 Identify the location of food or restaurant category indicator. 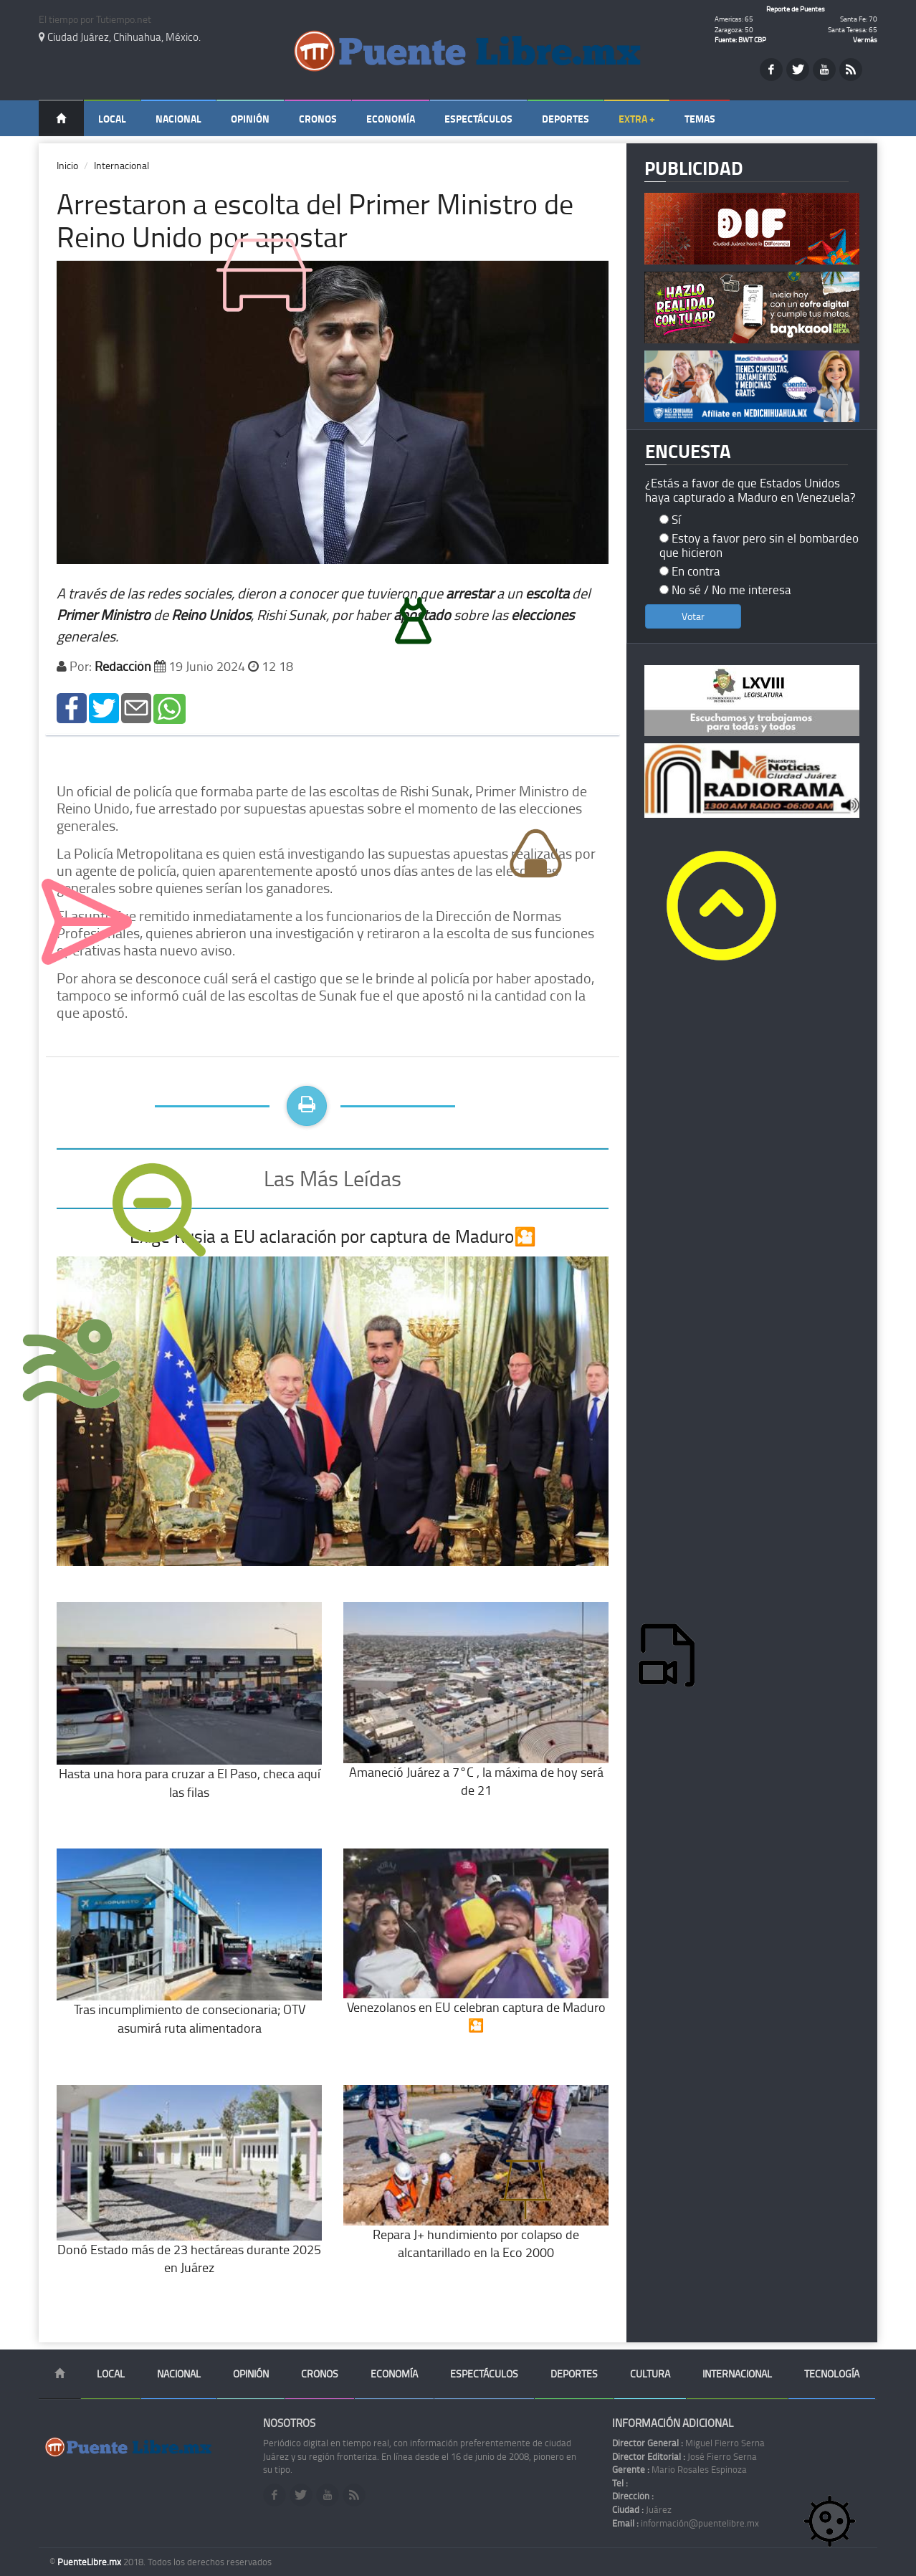
(535, 853).